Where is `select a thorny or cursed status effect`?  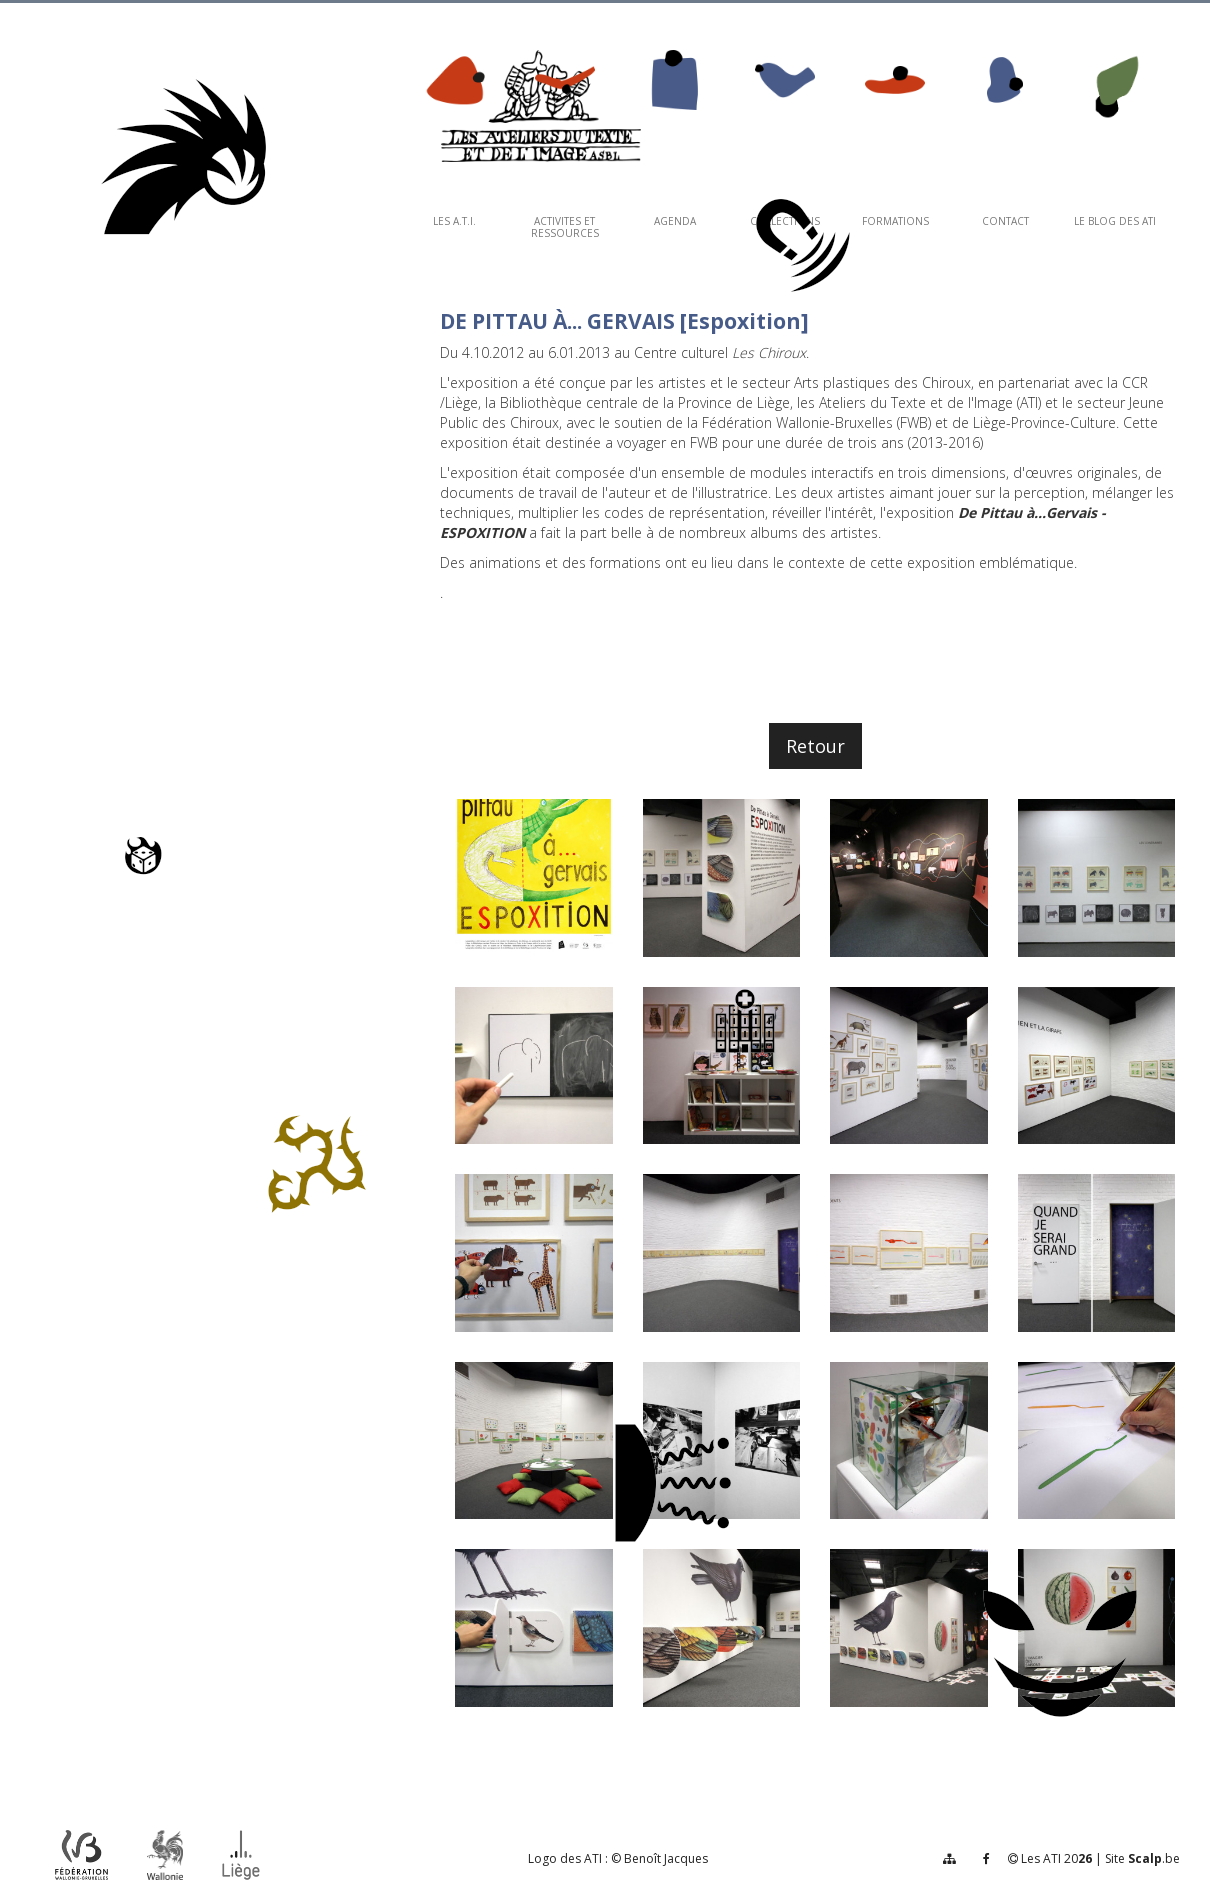
select a thorny or cursed status effect is located at coordinates (315, 1162).